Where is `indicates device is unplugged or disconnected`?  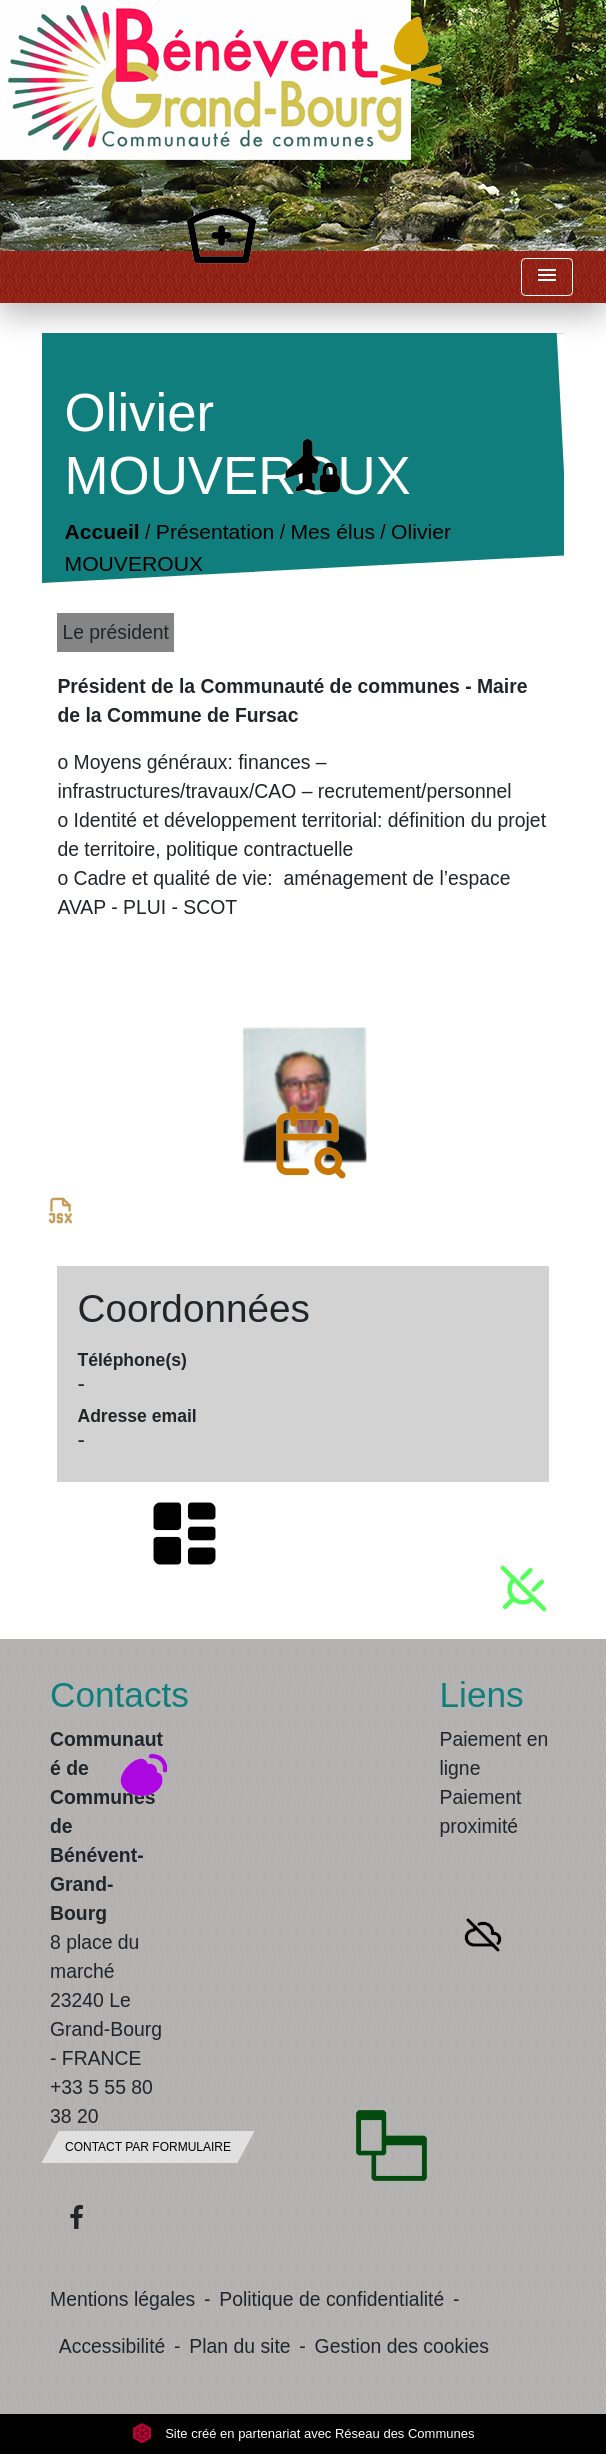
indicates device is unplugged or disconnected is located at coordinates (523, 1588).